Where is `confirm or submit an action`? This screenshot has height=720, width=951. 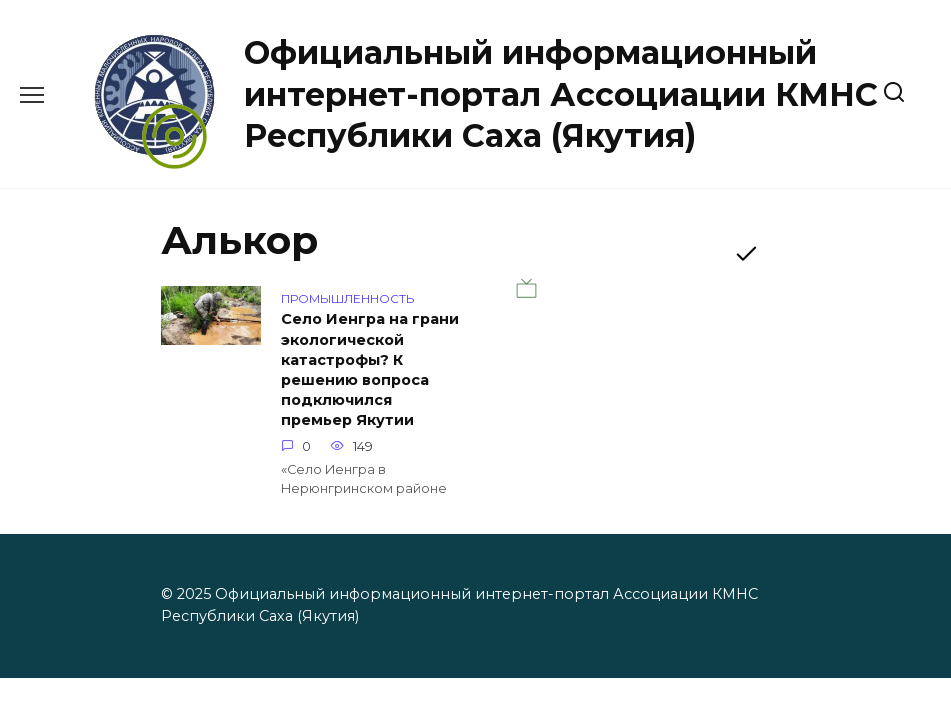 confirm or submit an action is located at coordinates (746, 253).